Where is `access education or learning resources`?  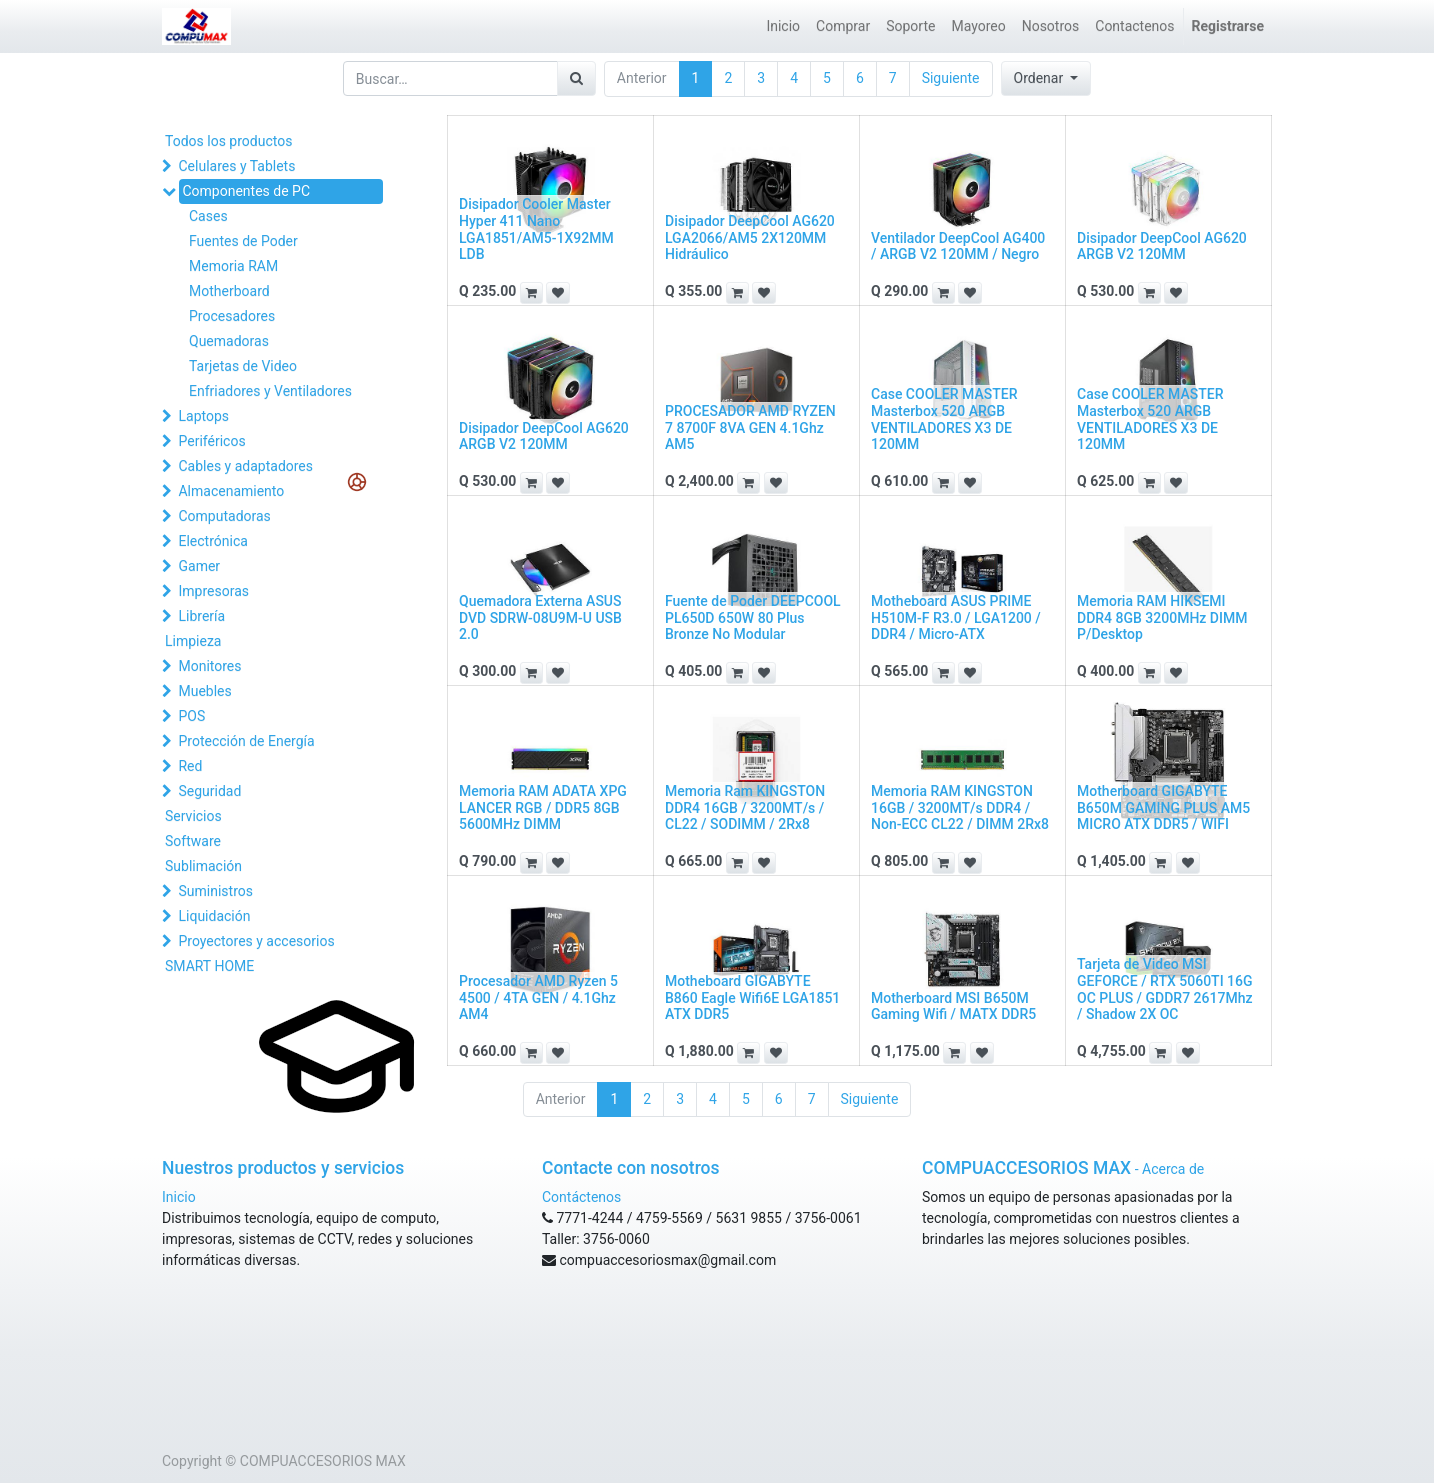
access education or learning resources is located at coordinates (336, 1056).